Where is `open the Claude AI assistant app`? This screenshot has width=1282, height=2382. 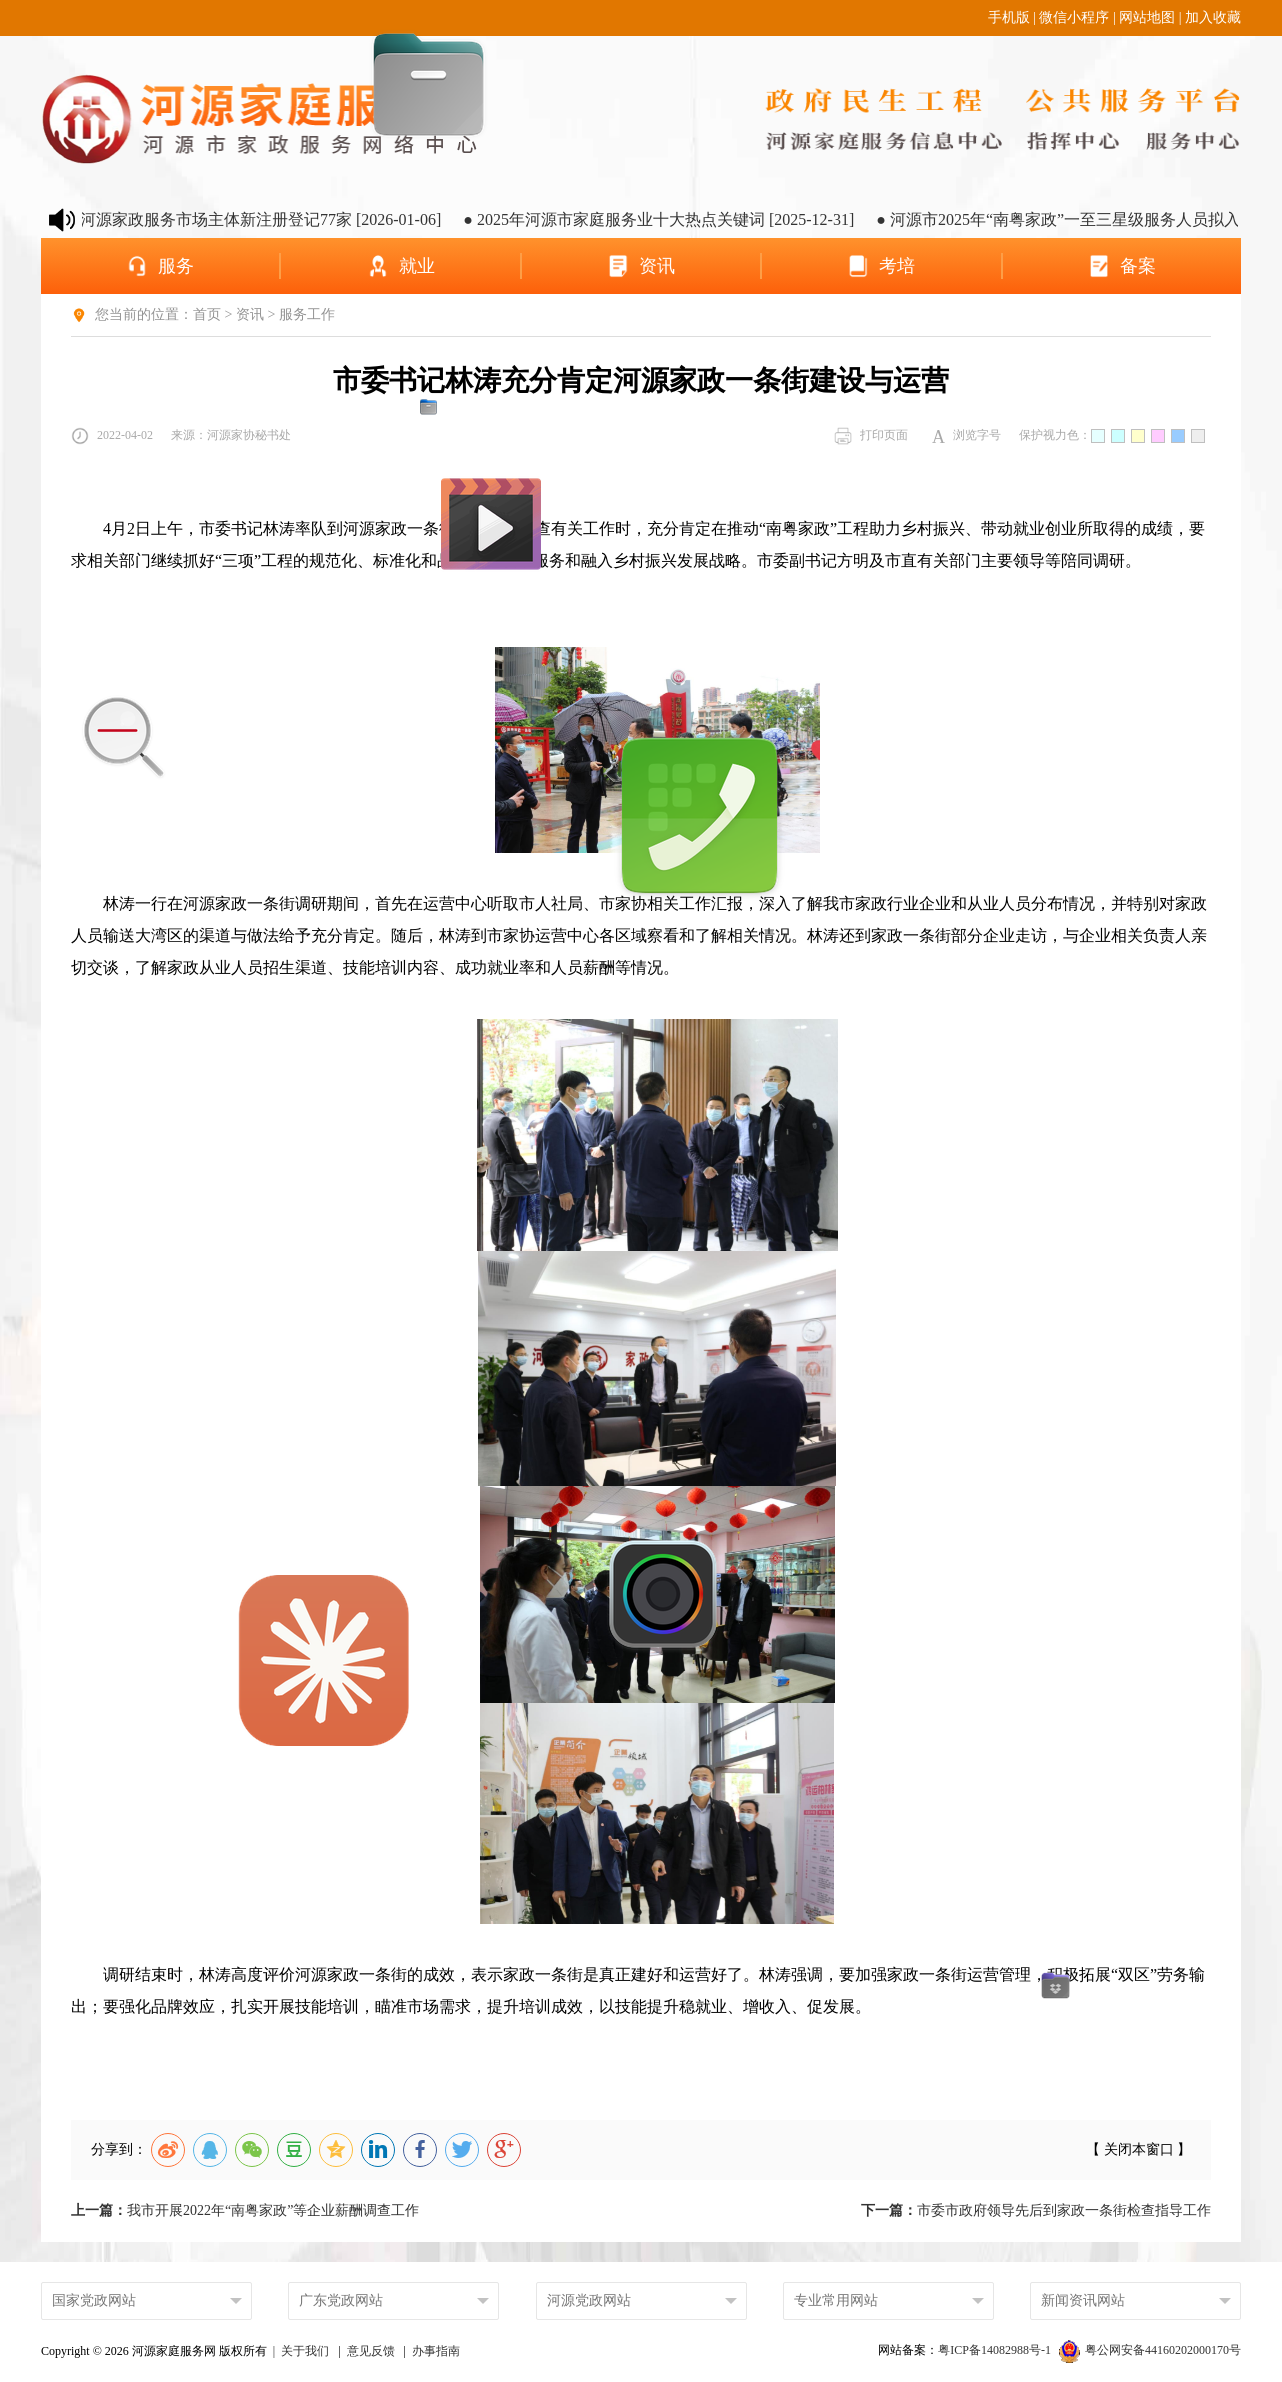 open the Claude AI assistant app is located at coordinates (323, 1660).